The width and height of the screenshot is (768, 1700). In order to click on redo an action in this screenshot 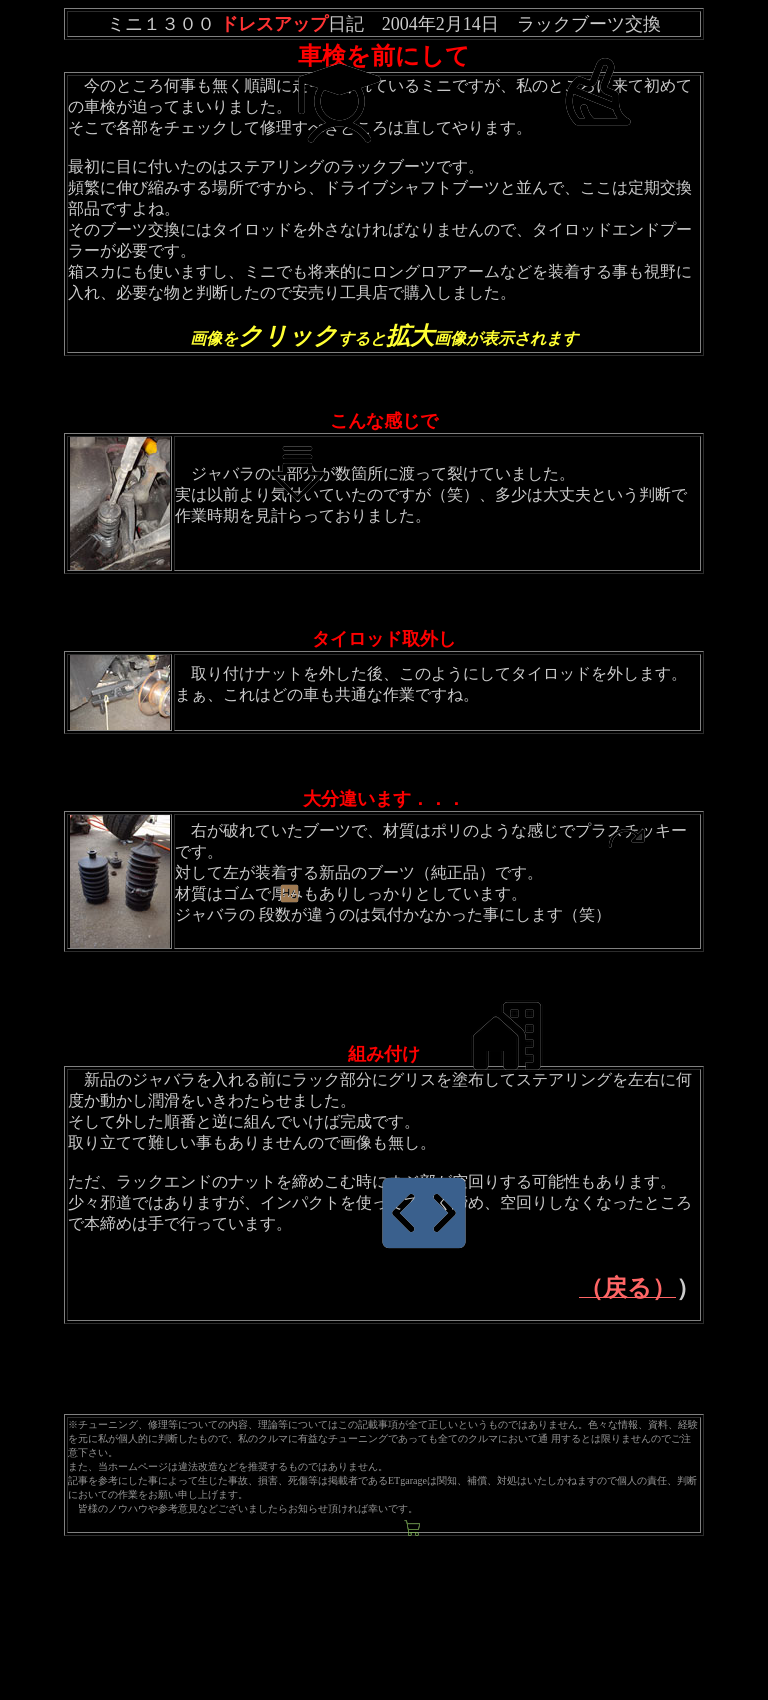, I will do `click(626, 837)`.